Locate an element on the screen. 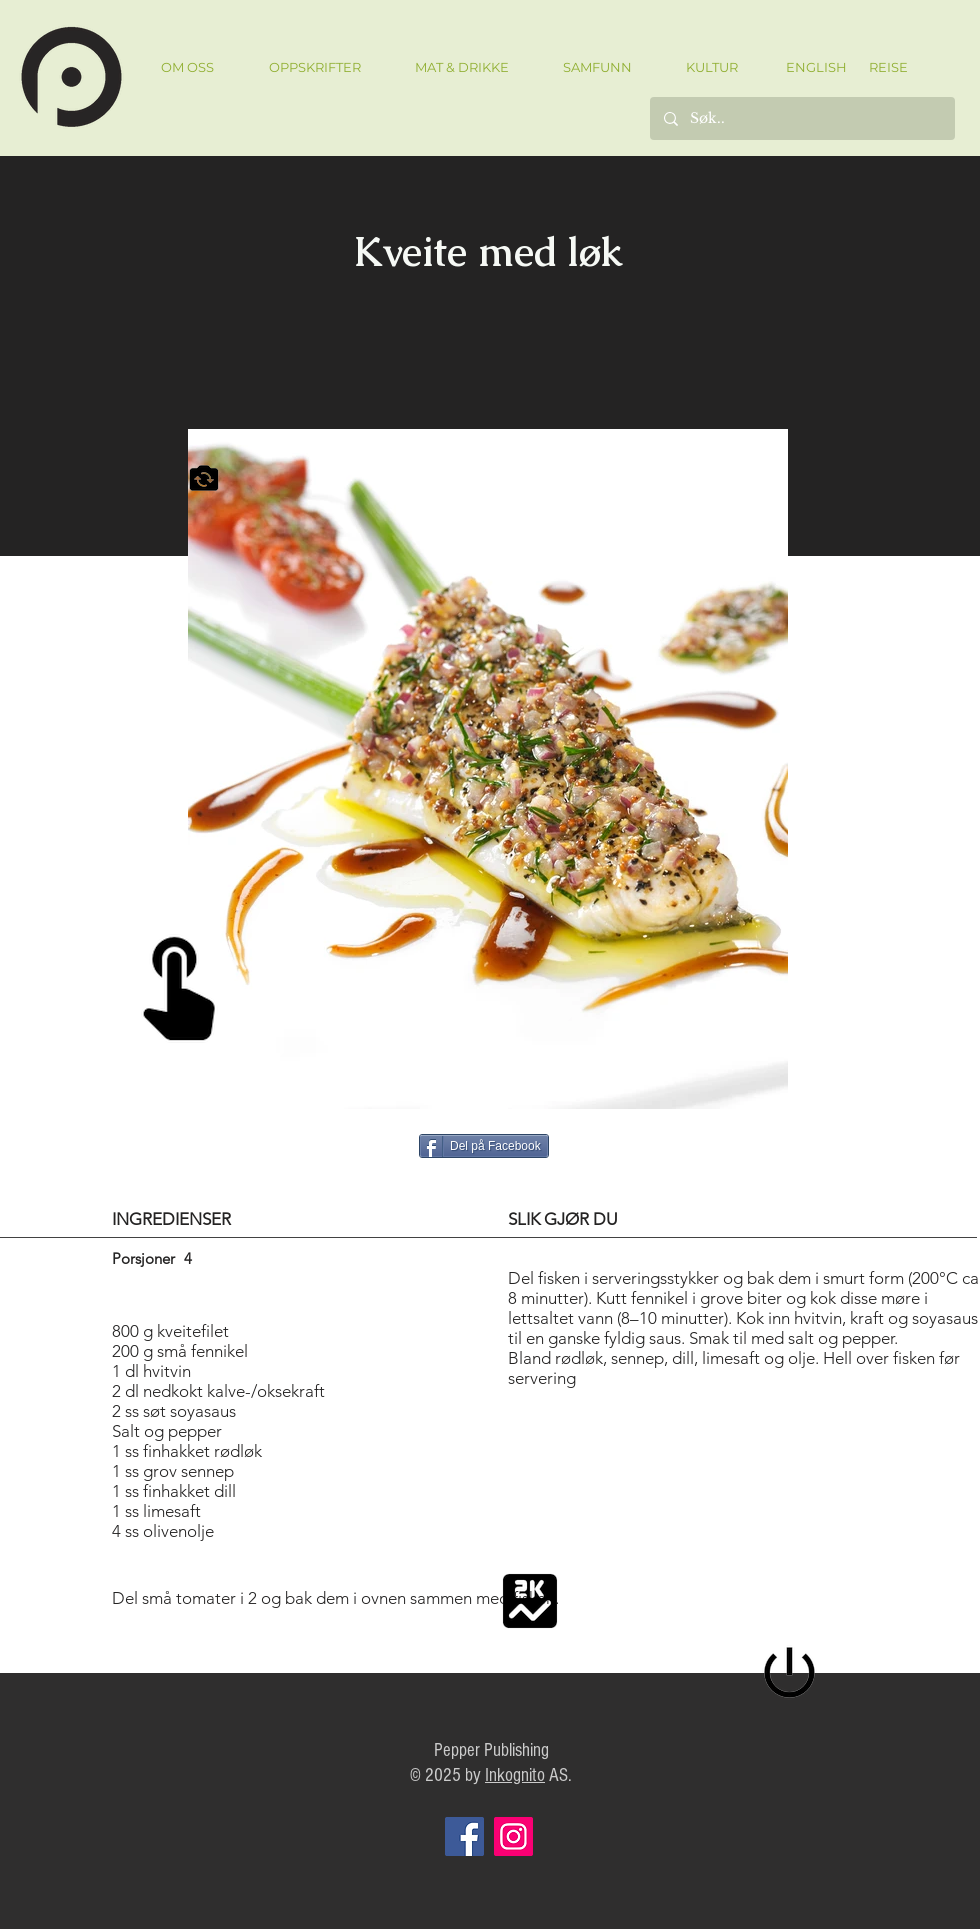 This screenshot has width=980, height=1929. tap to interact with this element is located at coordinates (178, 991).